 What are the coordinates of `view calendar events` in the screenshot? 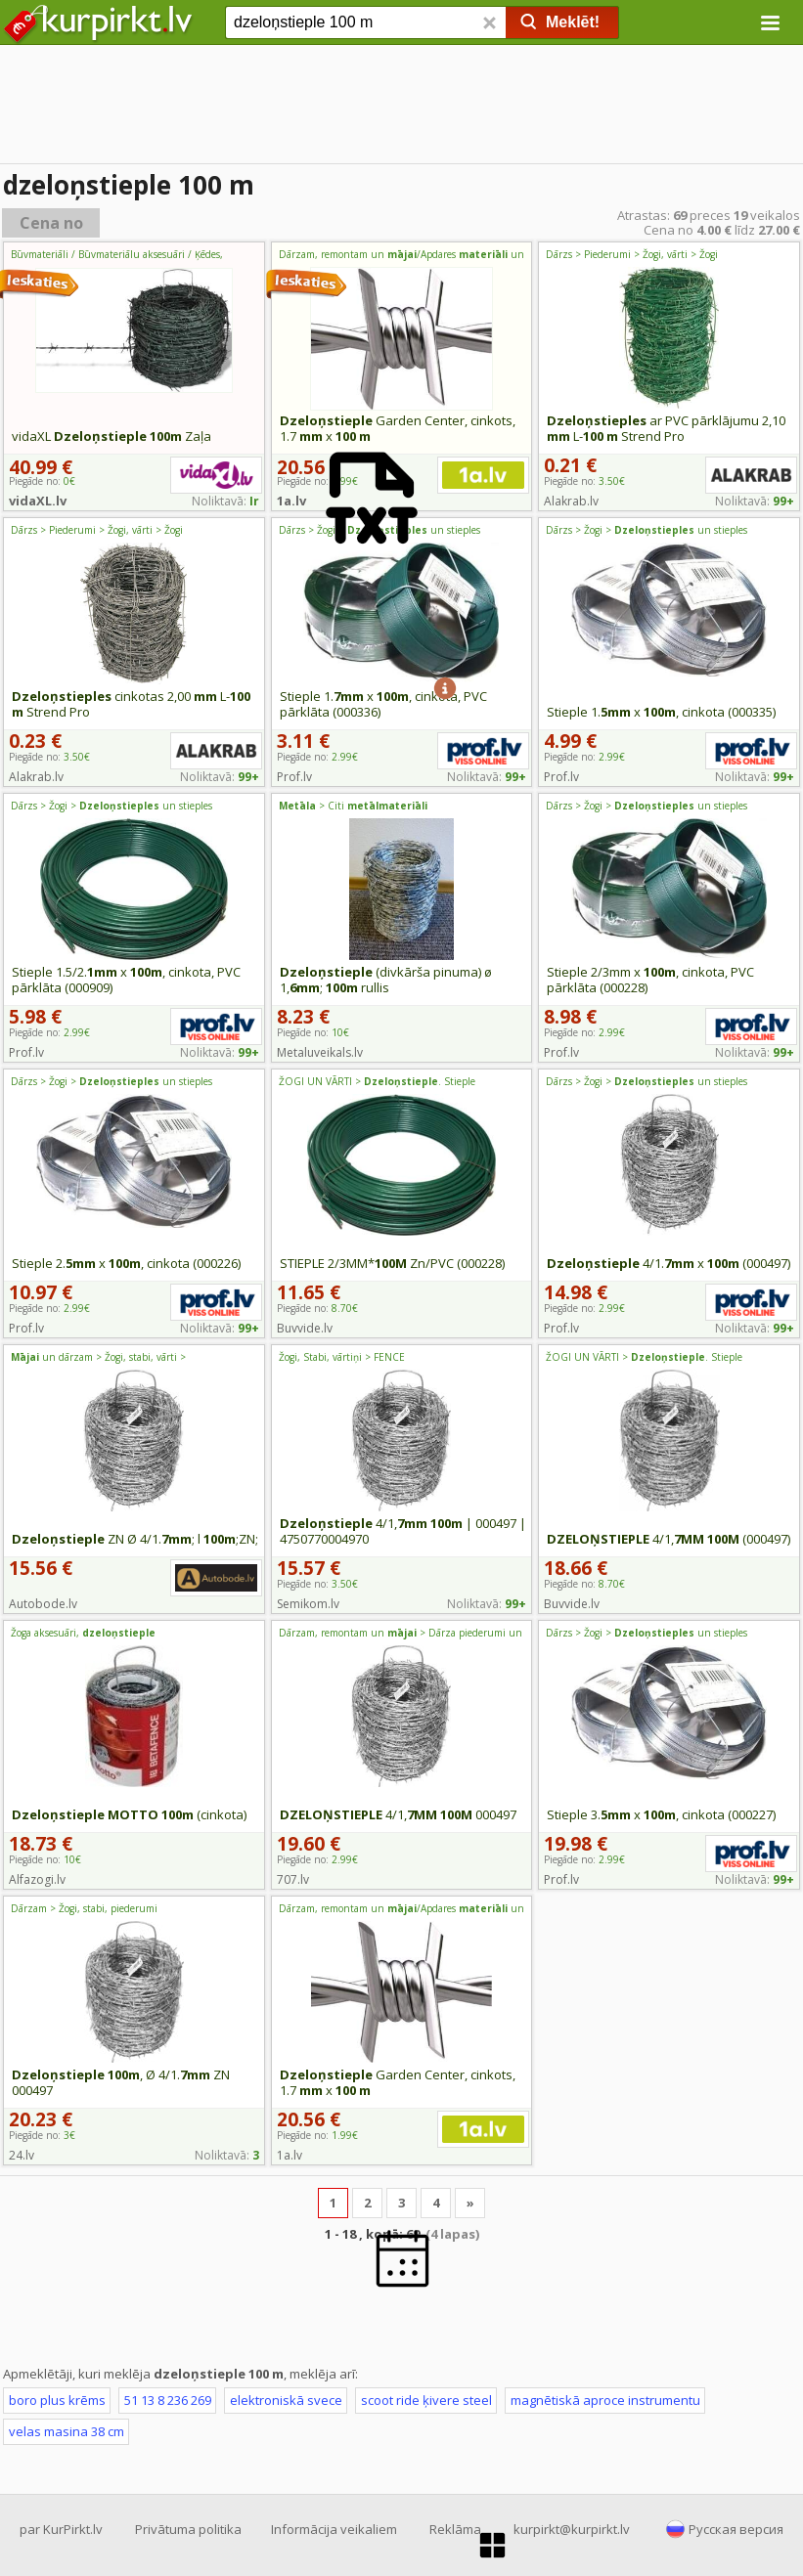 It's located at (402, 2260).